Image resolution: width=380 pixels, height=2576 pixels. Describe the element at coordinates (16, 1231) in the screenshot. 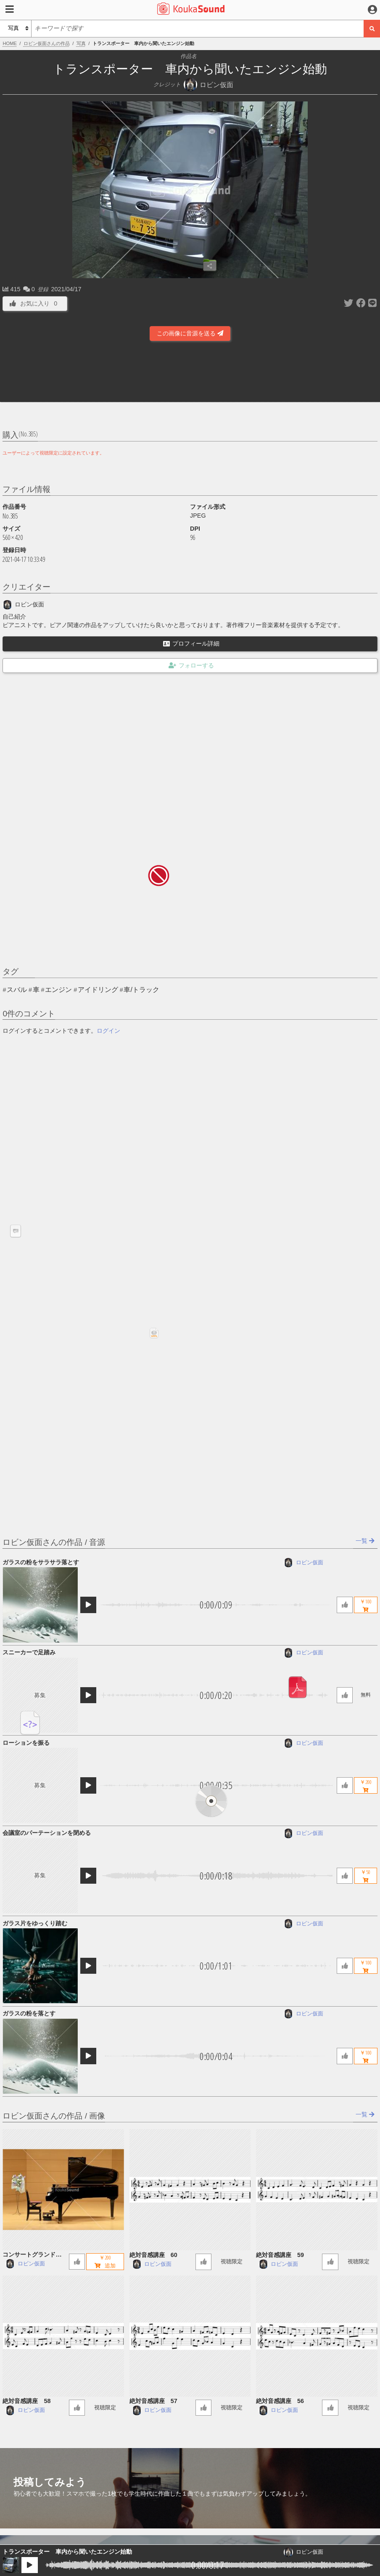

I see `a SAMI subtitle or caption file` at that location.